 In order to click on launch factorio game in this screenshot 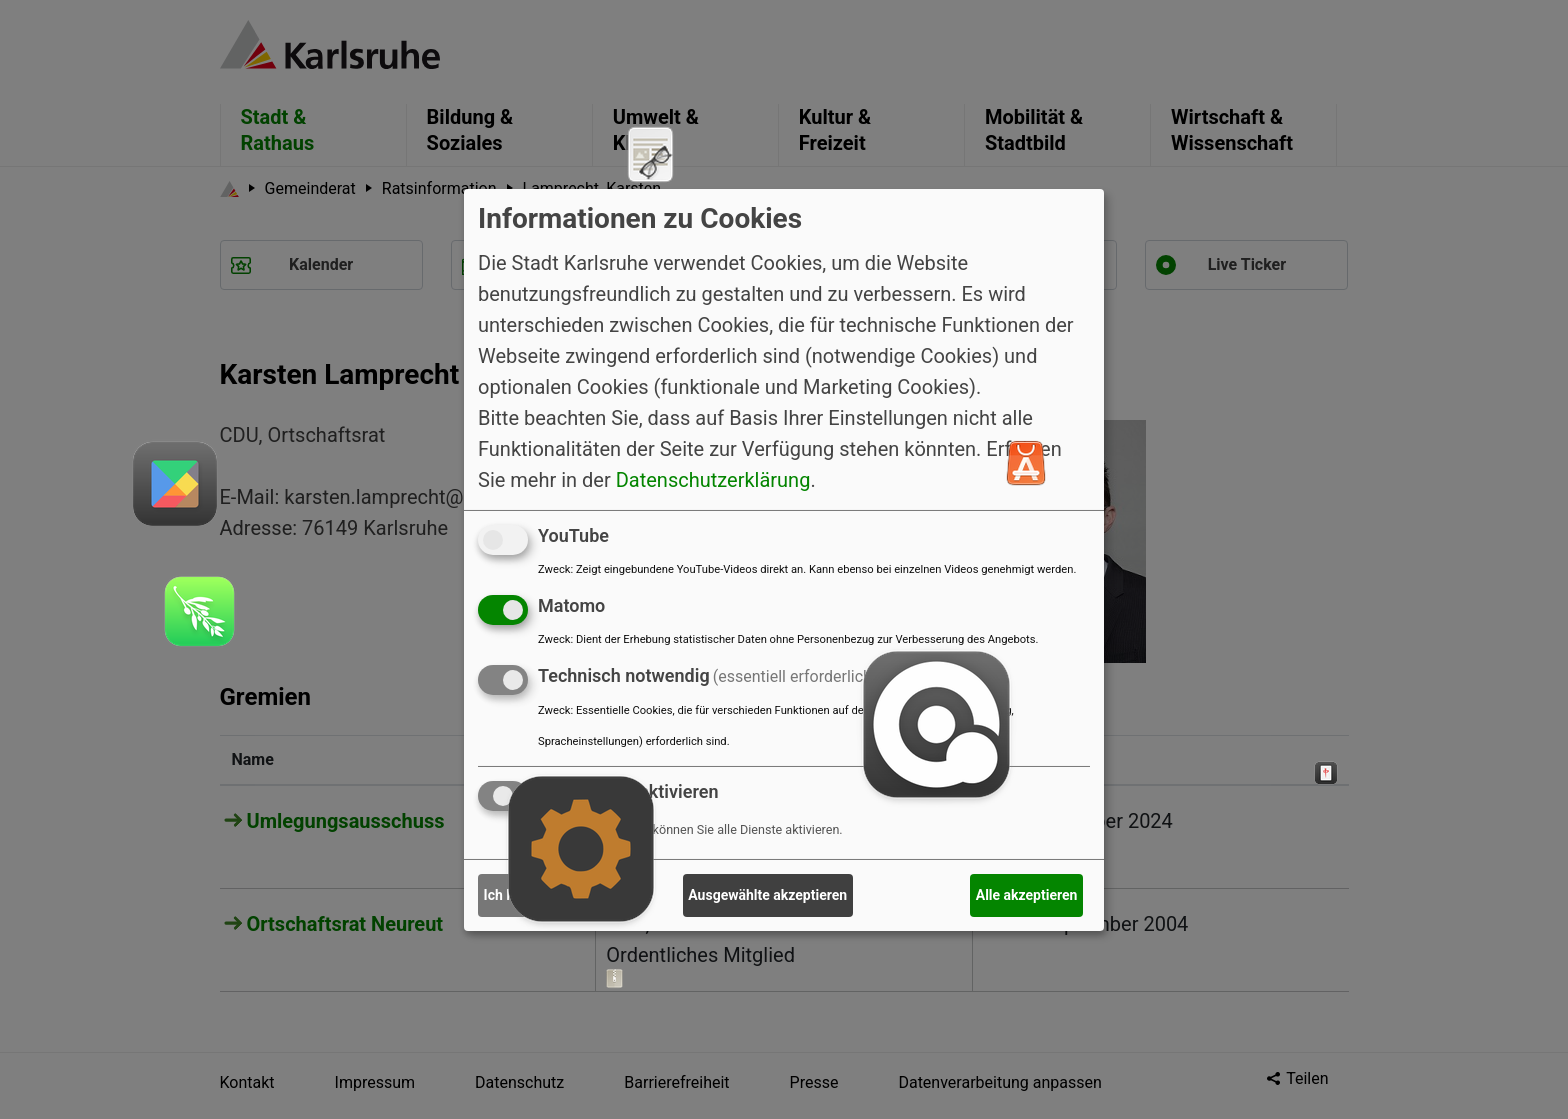, I will do `click(581, 849)`.